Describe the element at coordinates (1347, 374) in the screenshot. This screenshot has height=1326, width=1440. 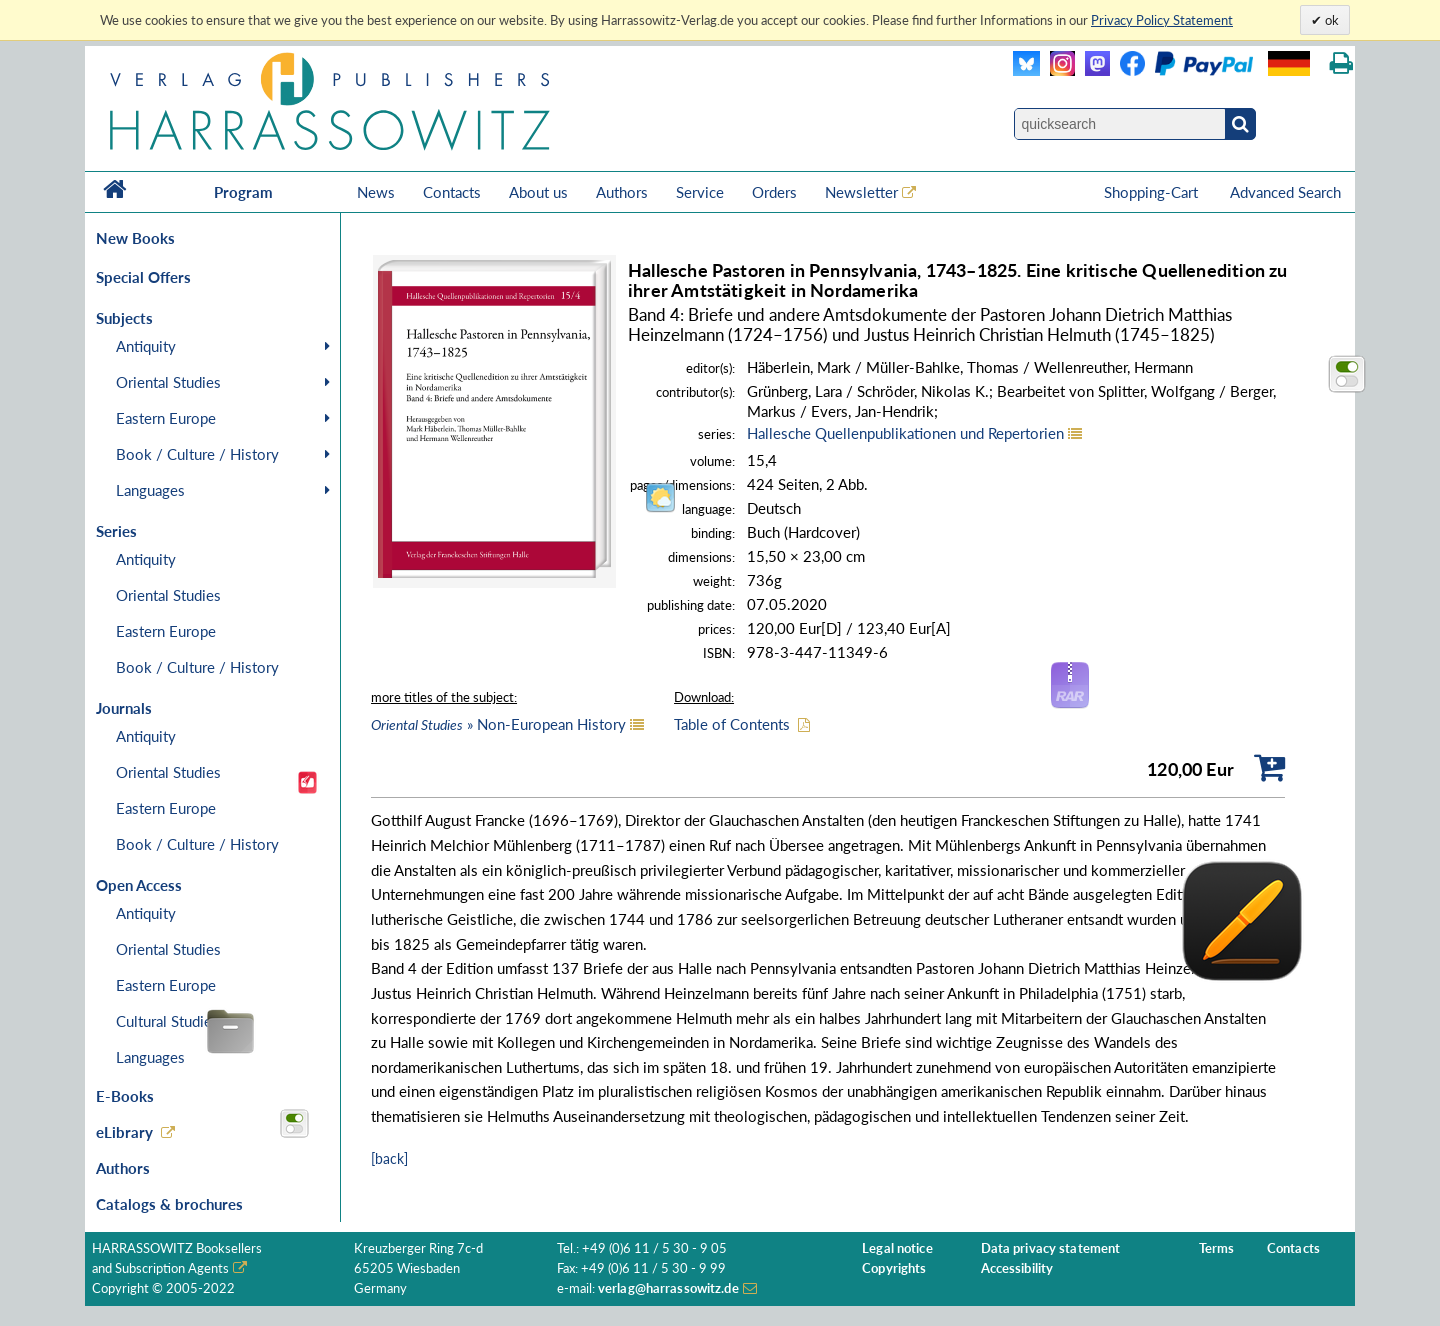
I see `open unity tweak tool settings` at that location.